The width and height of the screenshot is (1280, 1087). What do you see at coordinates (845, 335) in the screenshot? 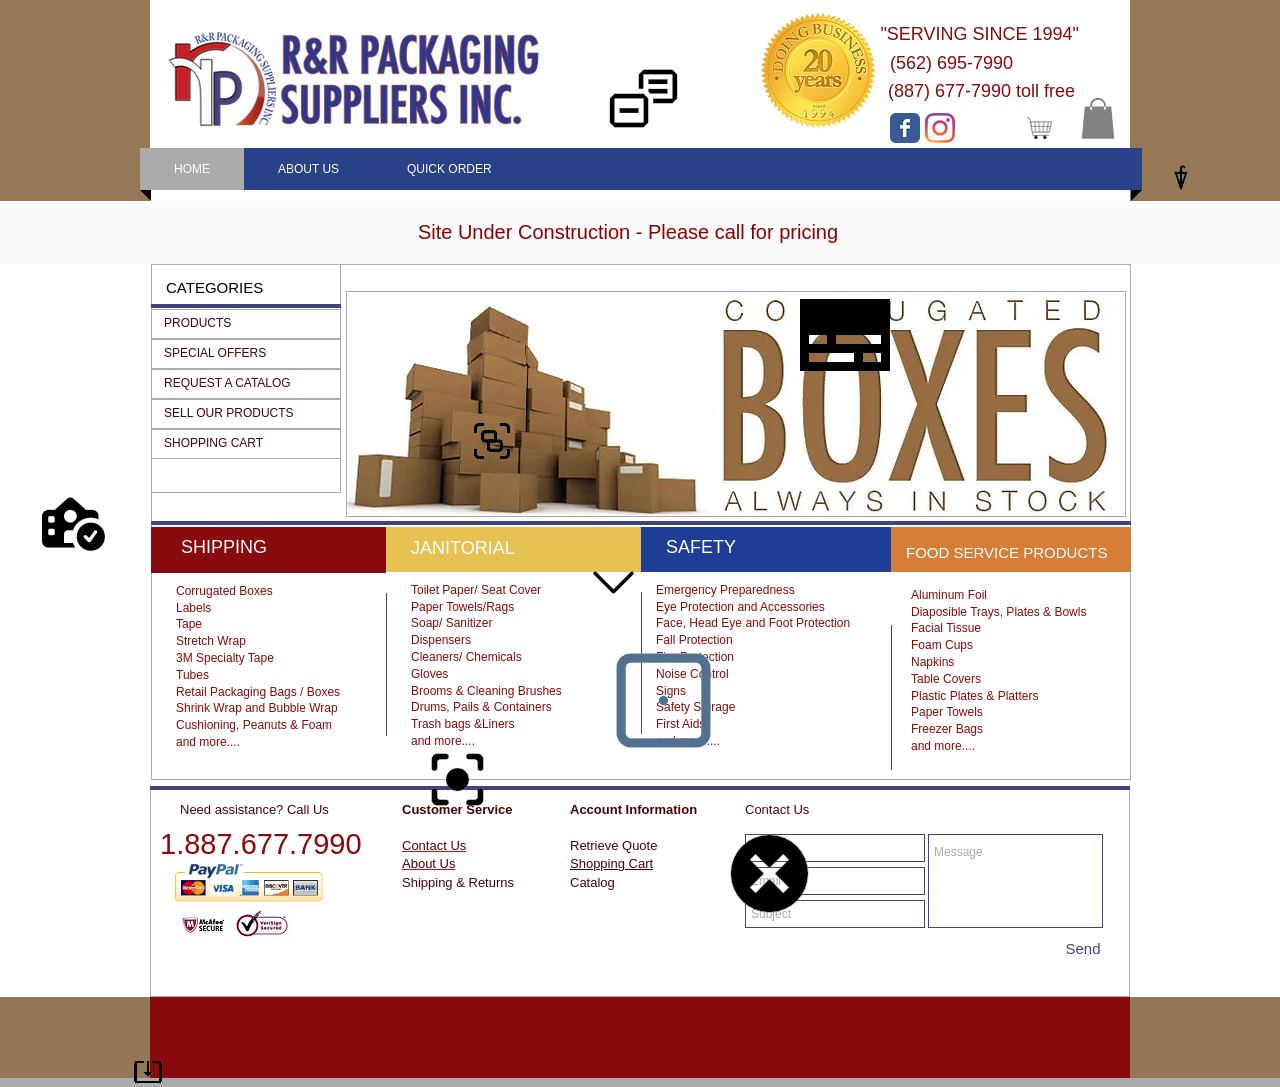
I see `enable subtitles or closed captions` at bounding box center [845, 335].